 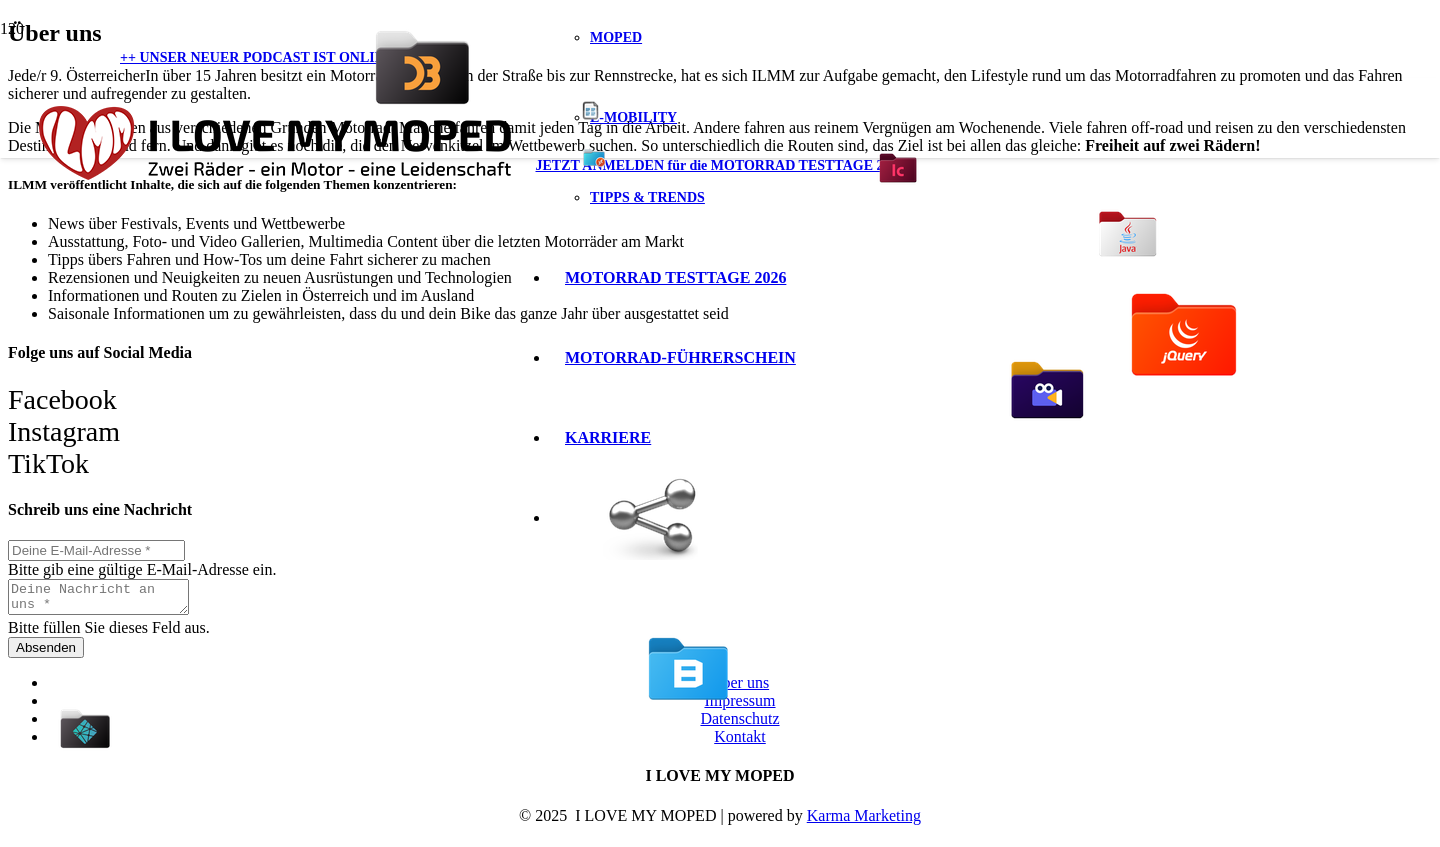 I want to click on access sharing and network preferences, so click(x=650, y=512).